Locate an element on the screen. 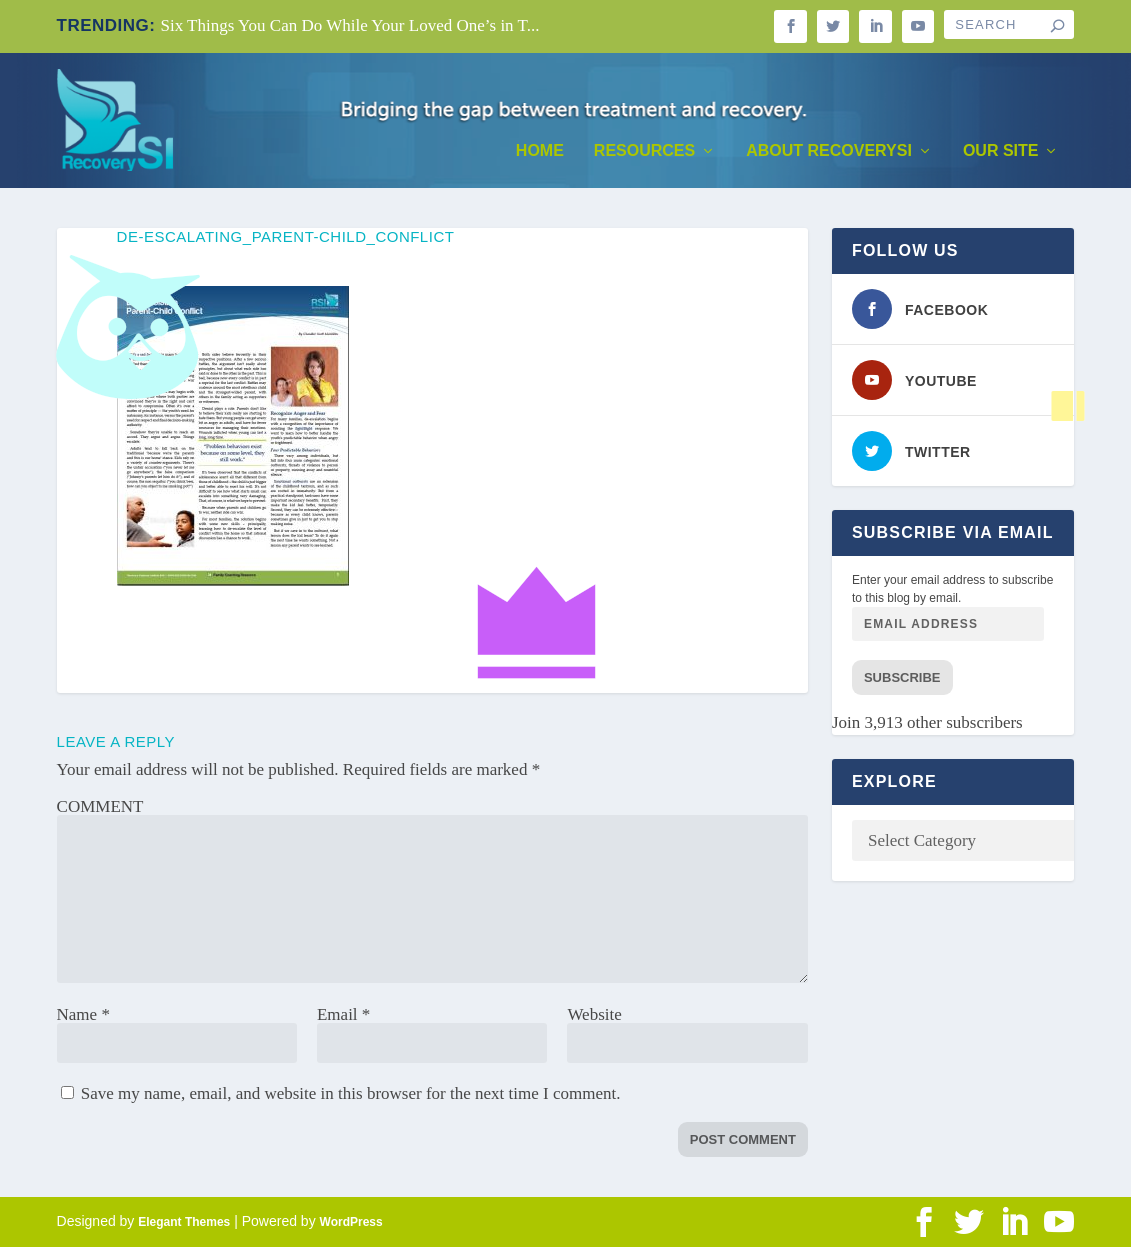 The width and height of the screenshot is (1131, 1247). open hootsuite social media management app is located at coordinates (128, 327).